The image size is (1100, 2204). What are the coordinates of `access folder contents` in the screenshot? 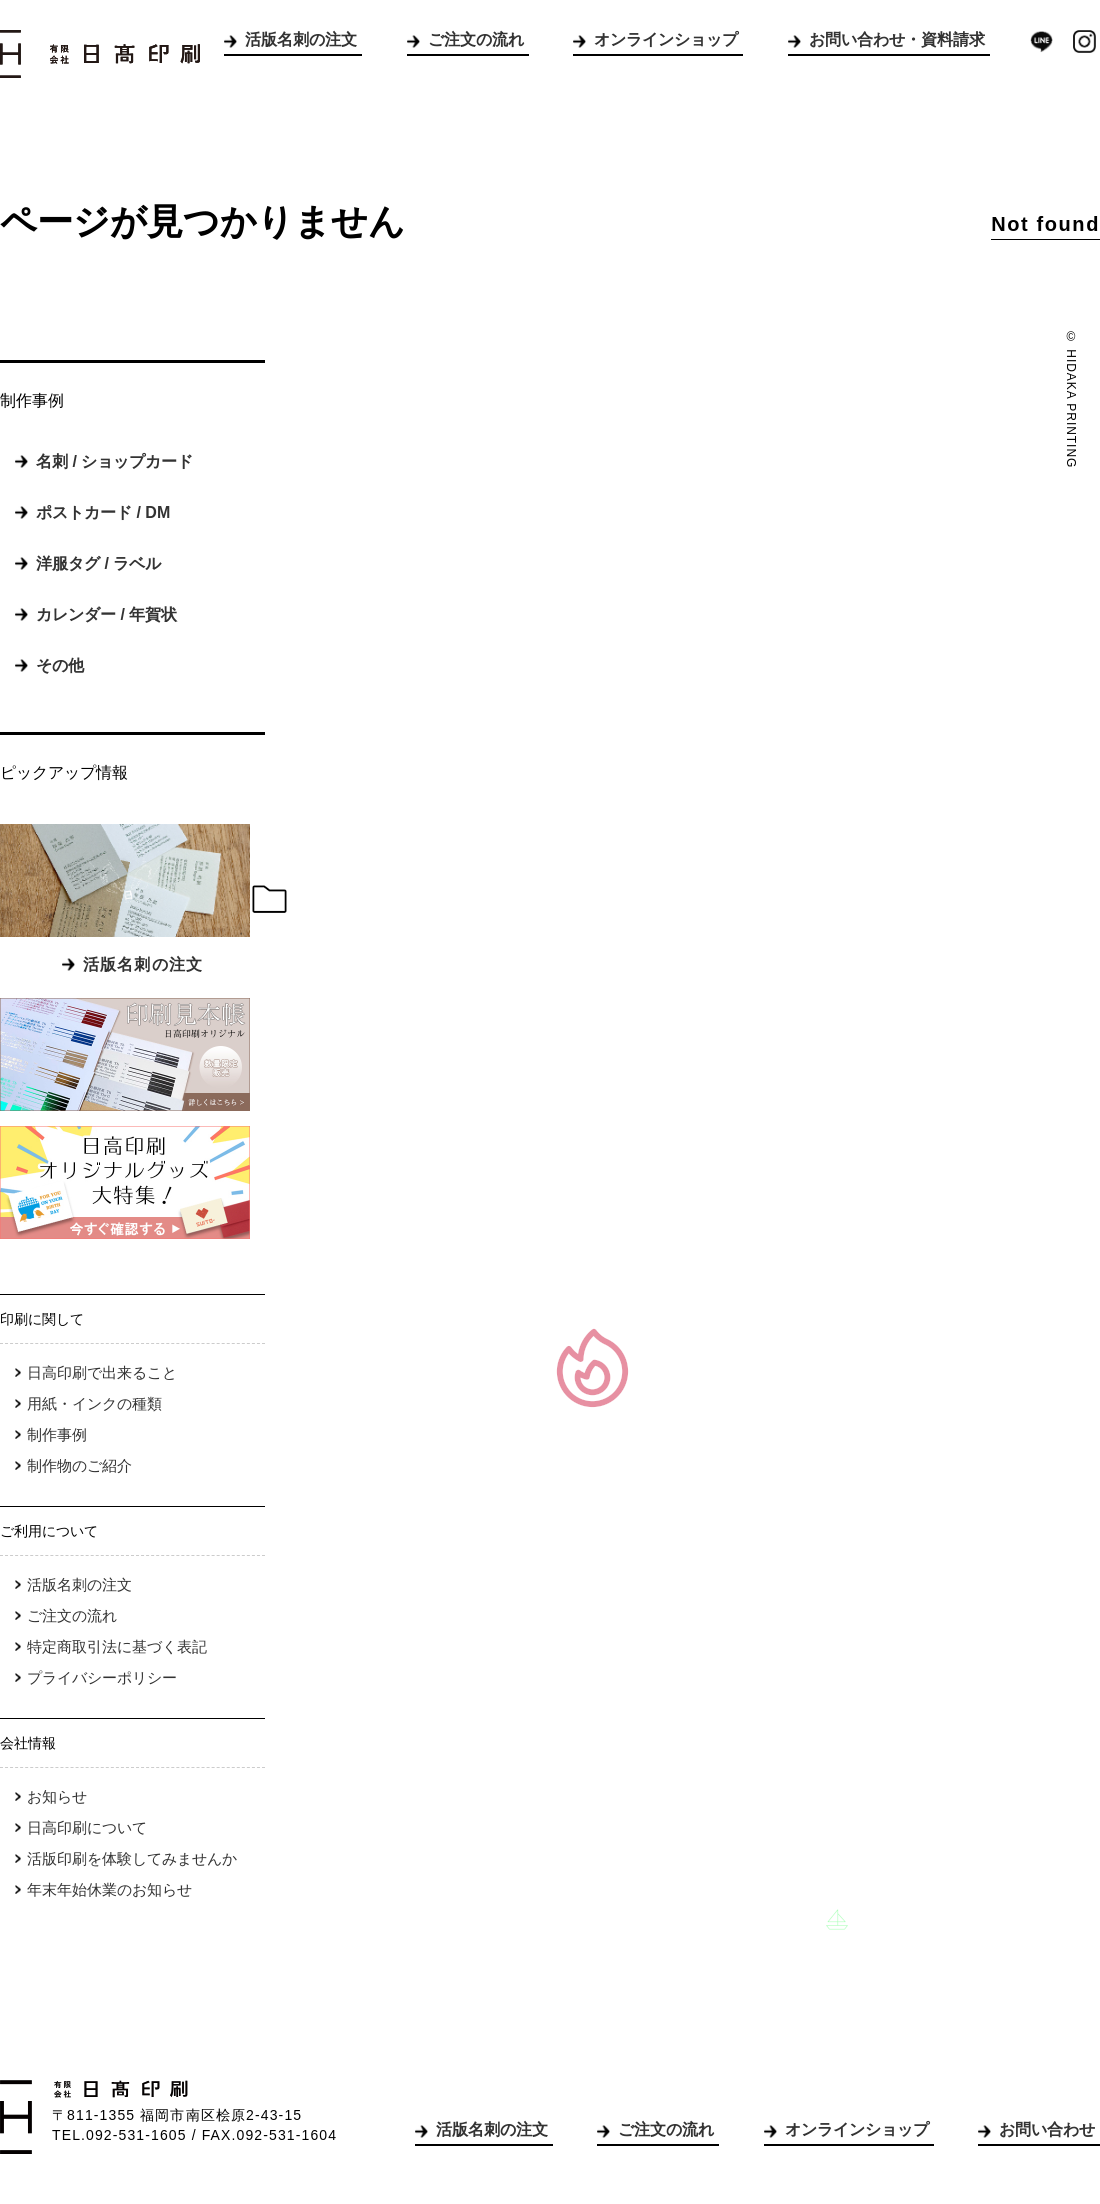 It's located at (269, 898).